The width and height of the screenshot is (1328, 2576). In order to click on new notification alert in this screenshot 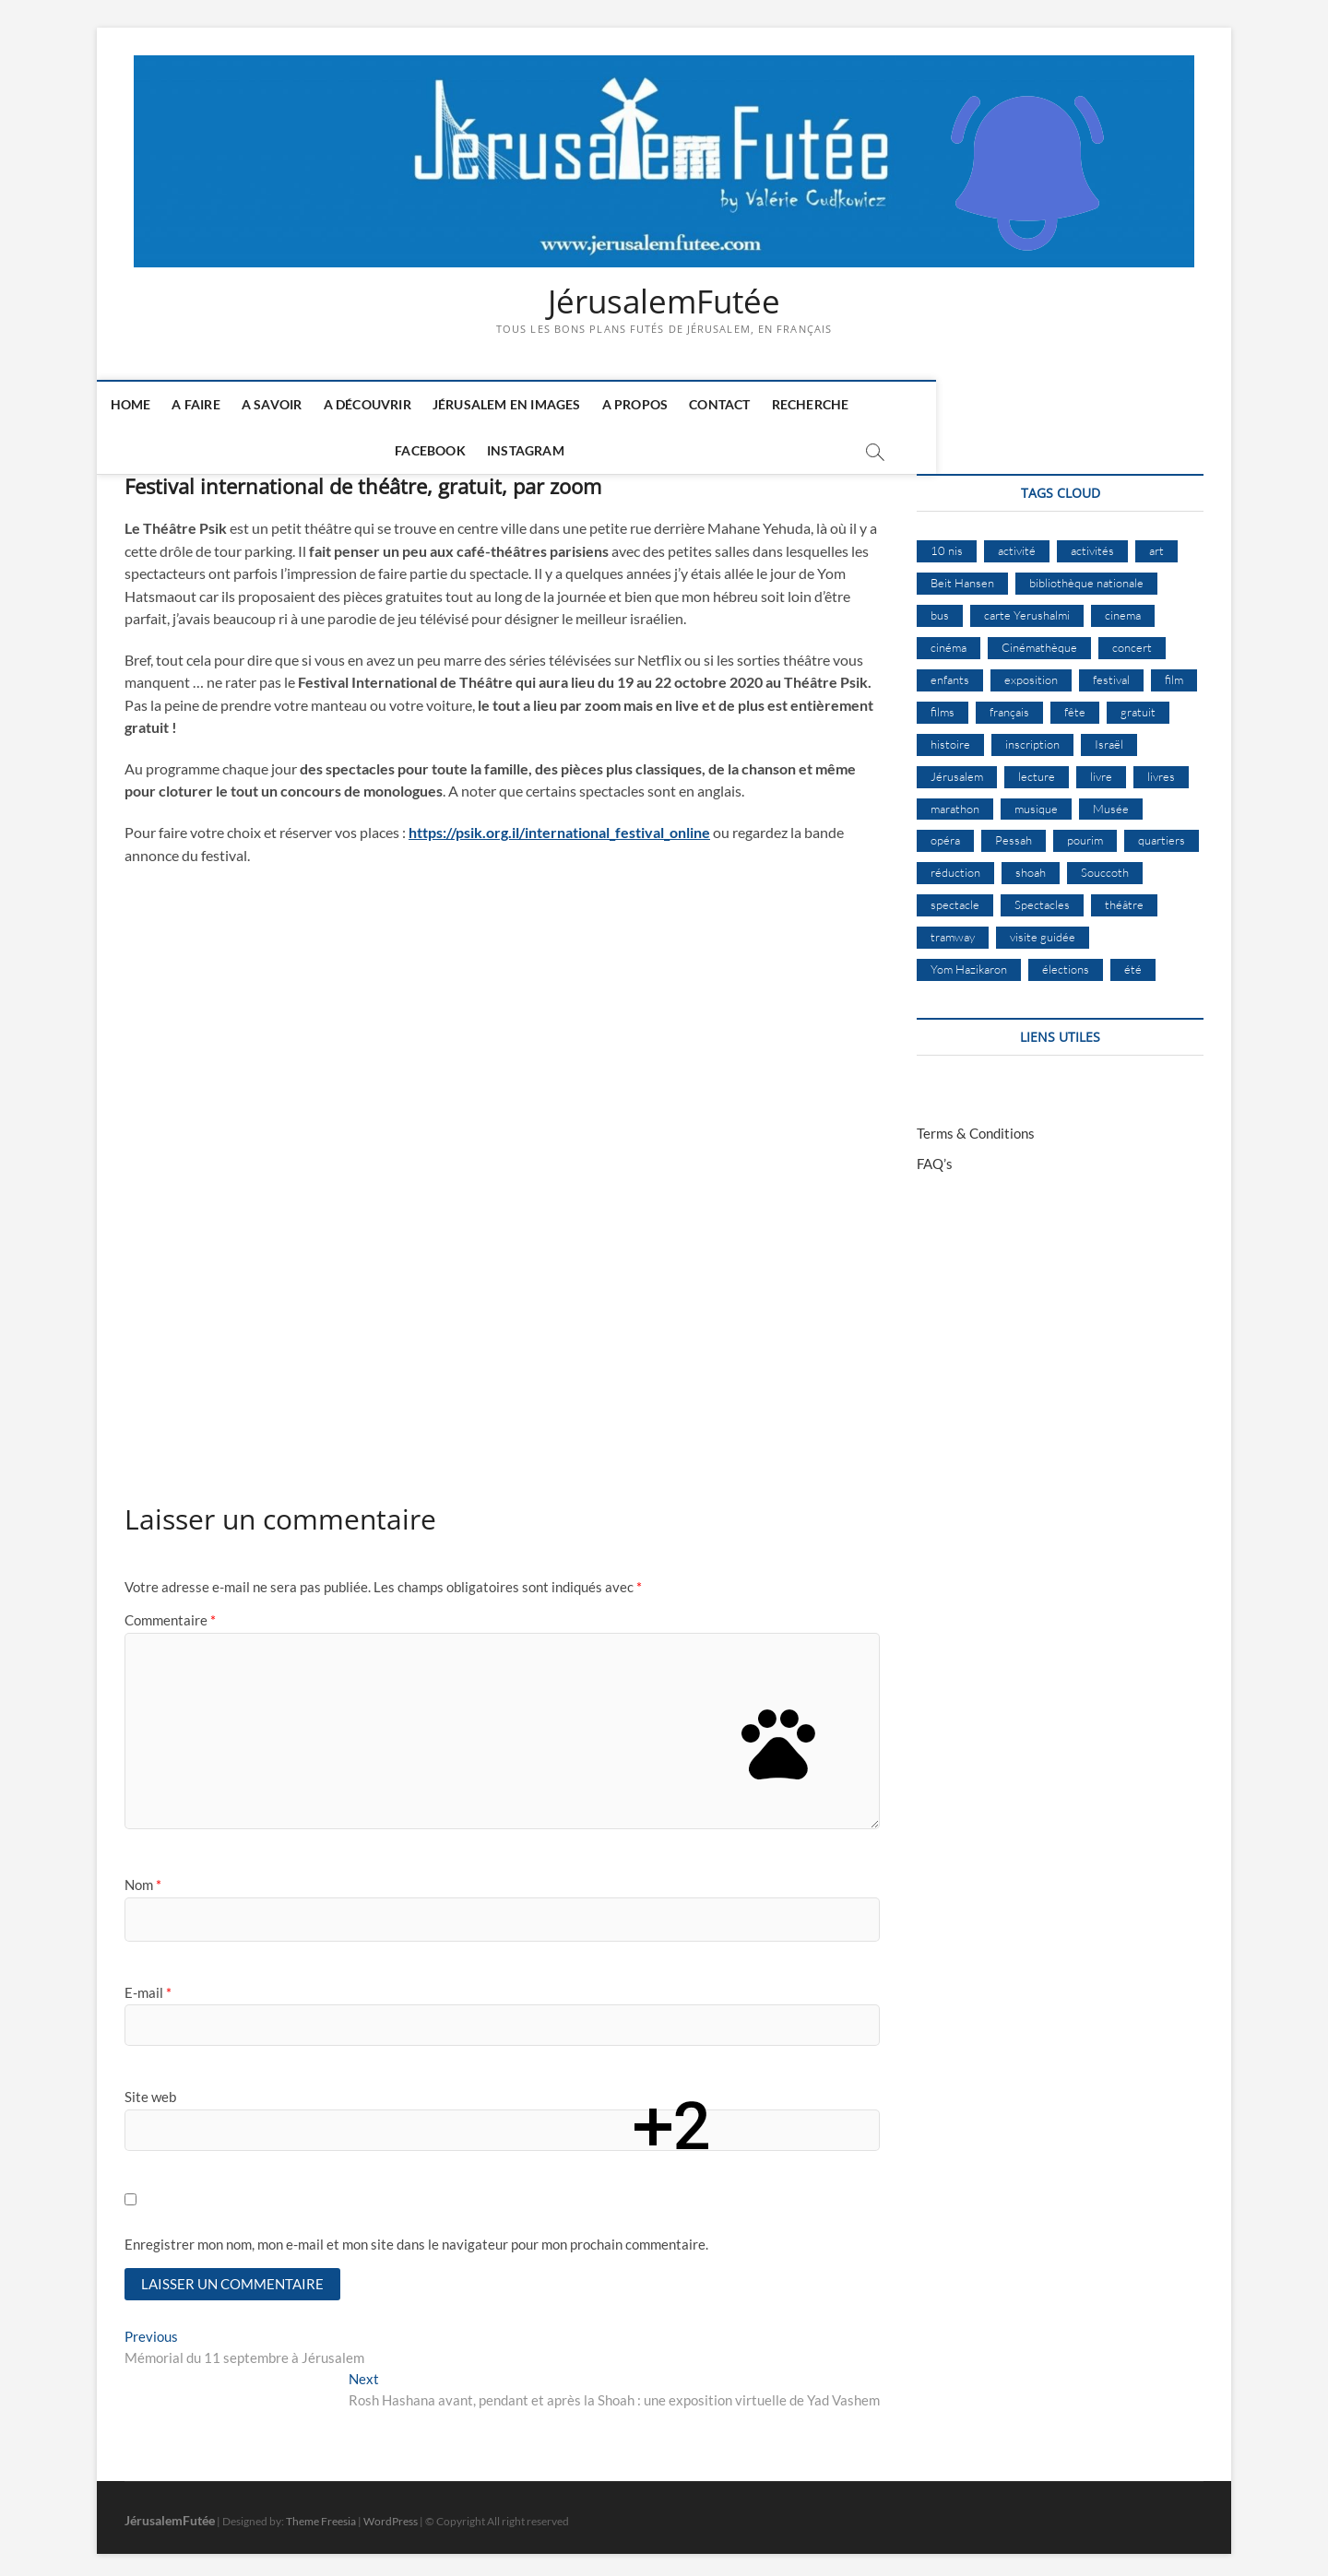, I will do `click(1027, 173)`.